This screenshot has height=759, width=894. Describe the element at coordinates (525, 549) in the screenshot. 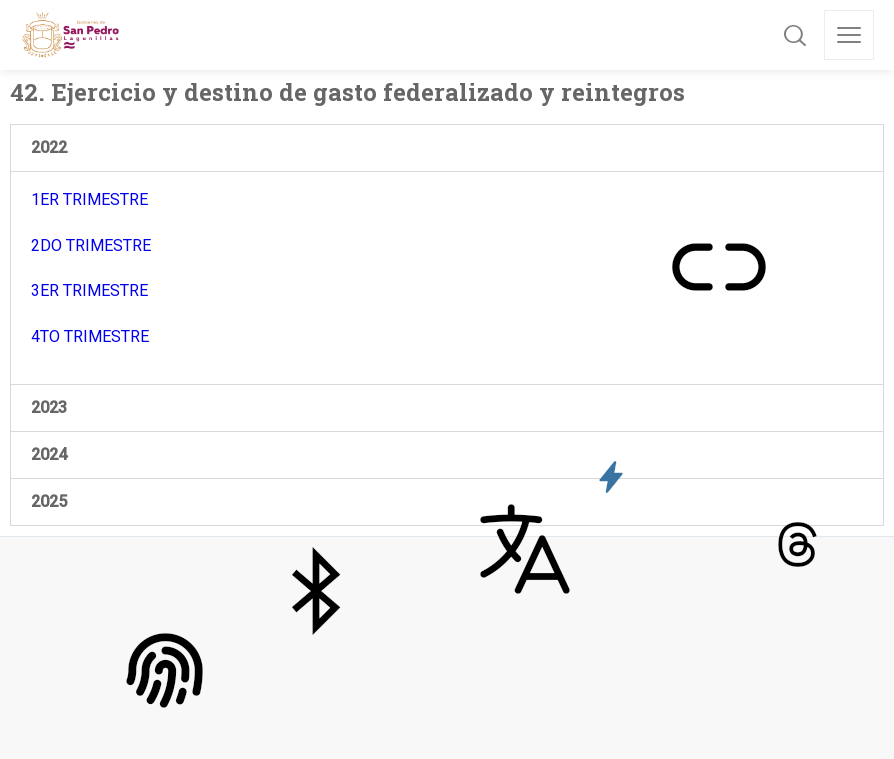

I see `change language settings` at that location.